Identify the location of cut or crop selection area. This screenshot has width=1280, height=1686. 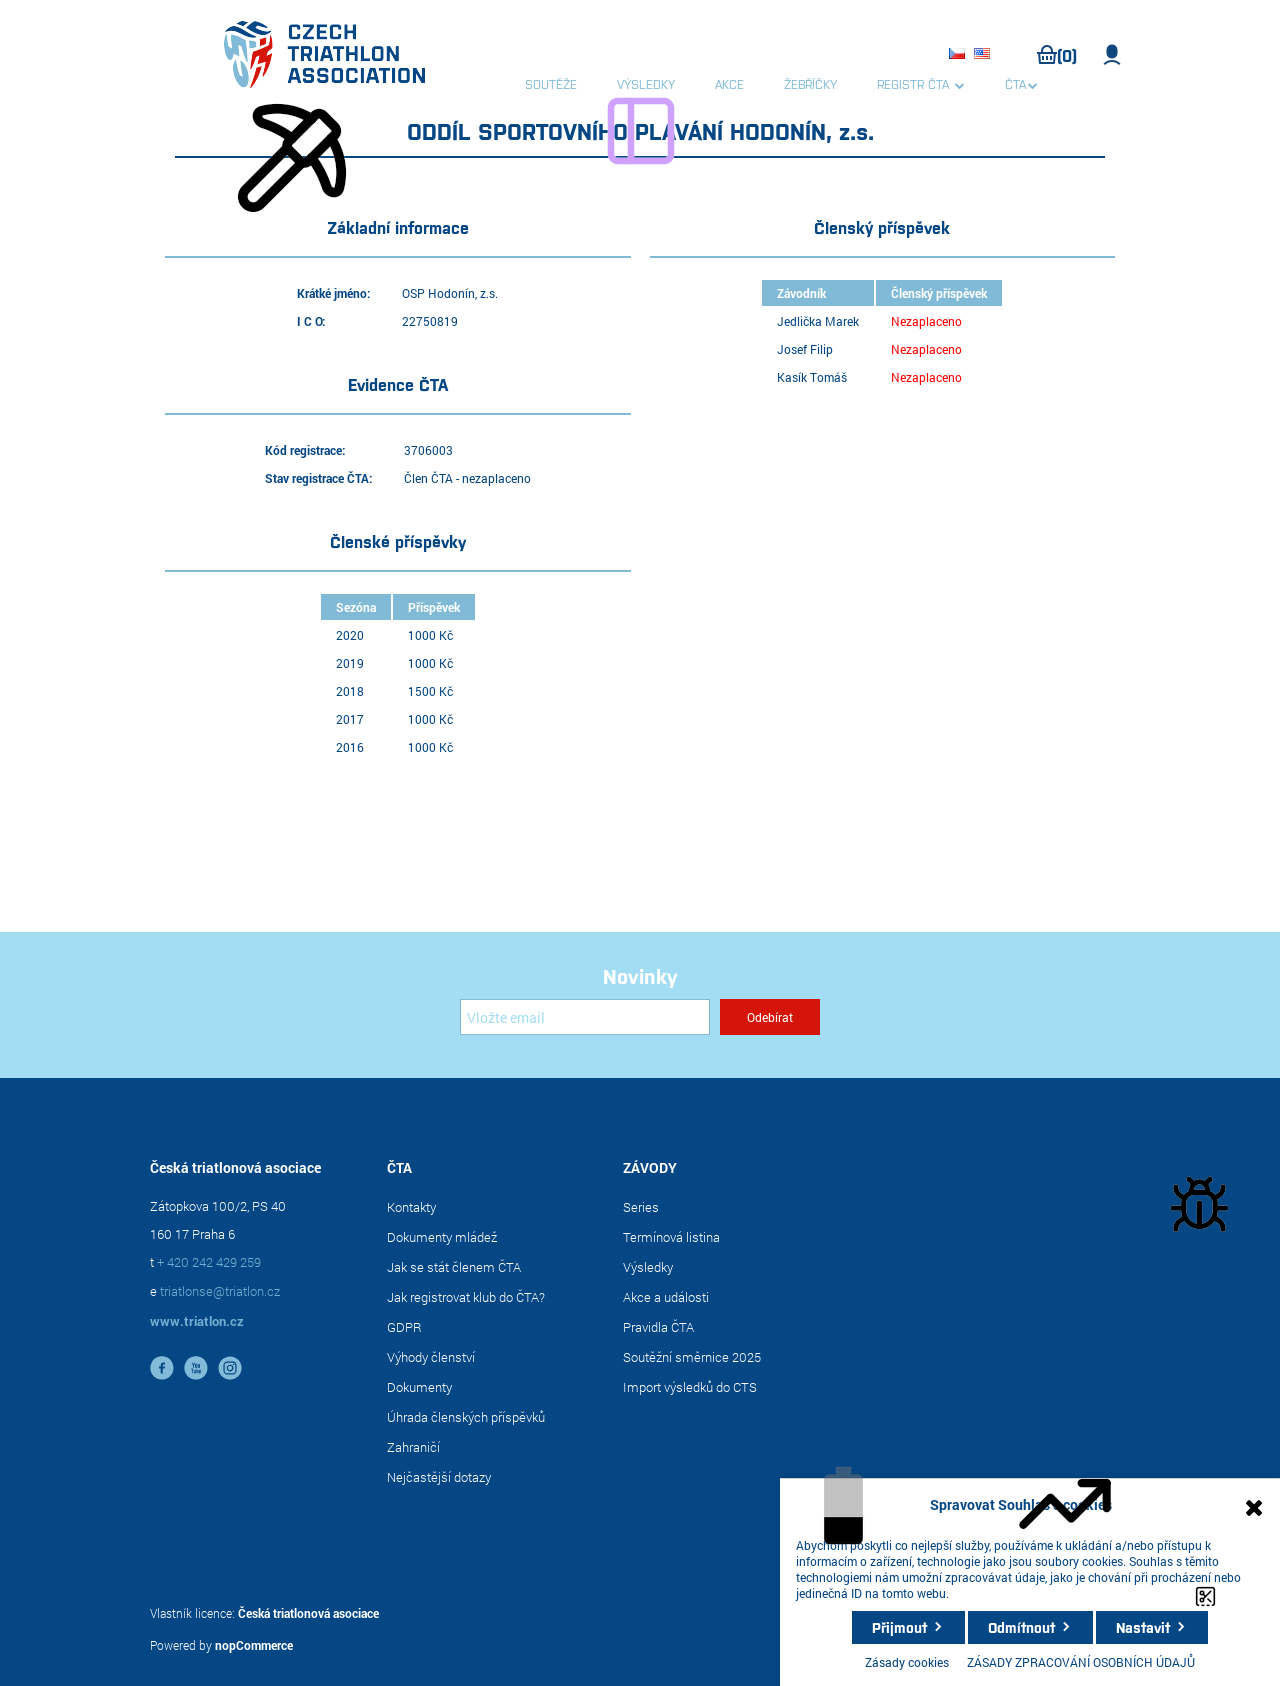
(1205, 1596).